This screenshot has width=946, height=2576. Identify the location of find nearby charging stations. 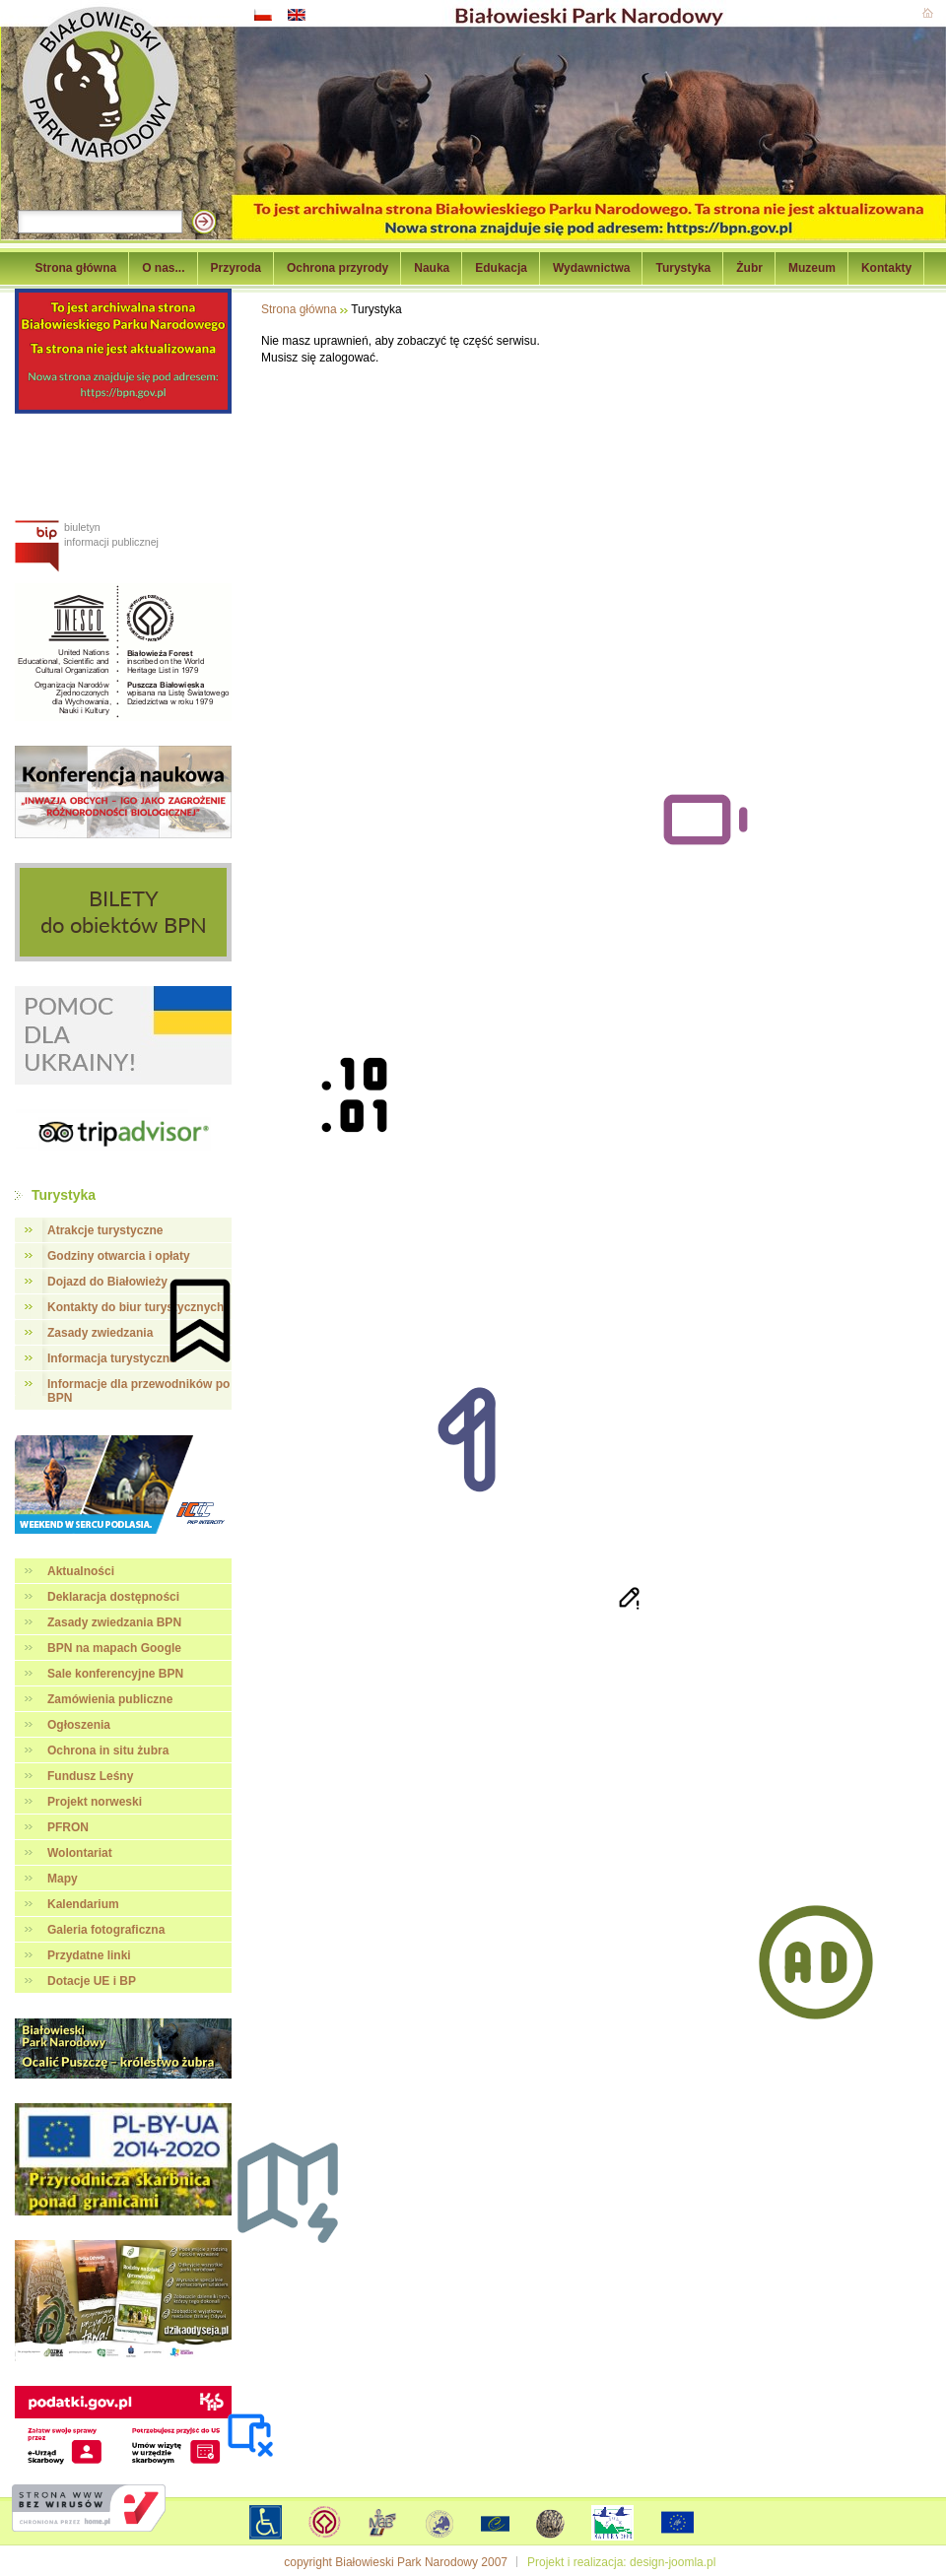
(288, 2188).